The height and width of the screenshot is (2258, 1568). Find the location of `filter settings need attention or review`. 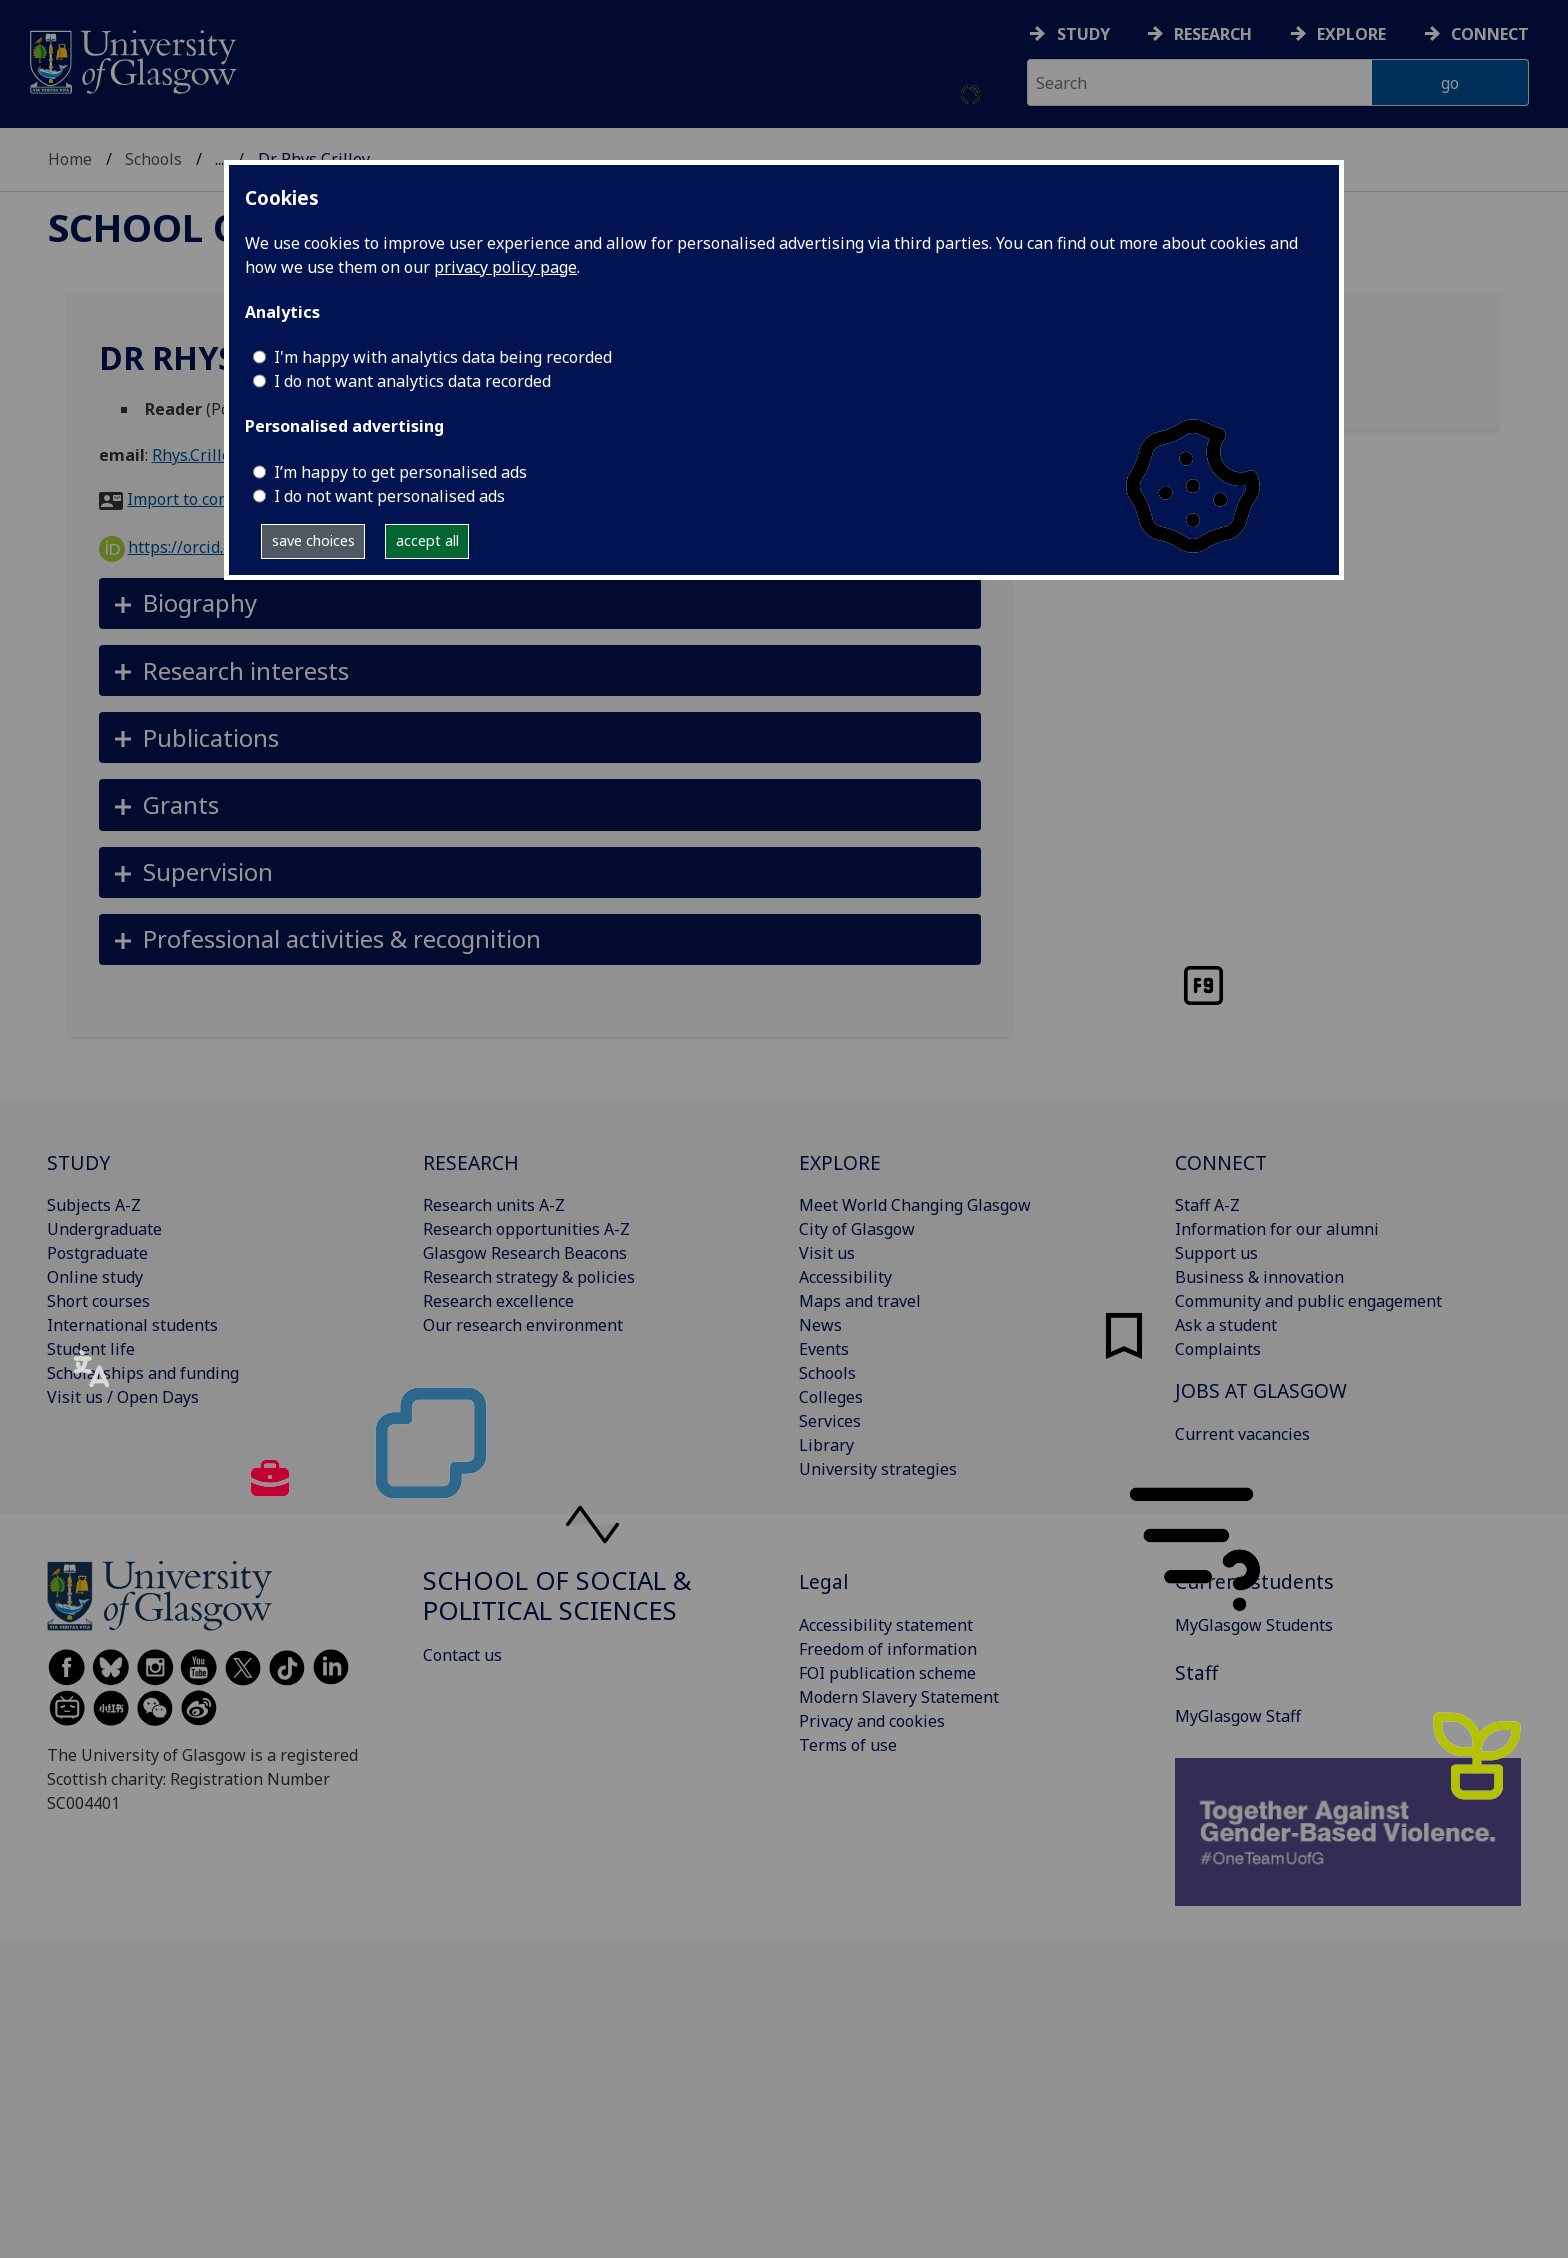

filter settings need attention or review is located at coordinates (1191, 1535).